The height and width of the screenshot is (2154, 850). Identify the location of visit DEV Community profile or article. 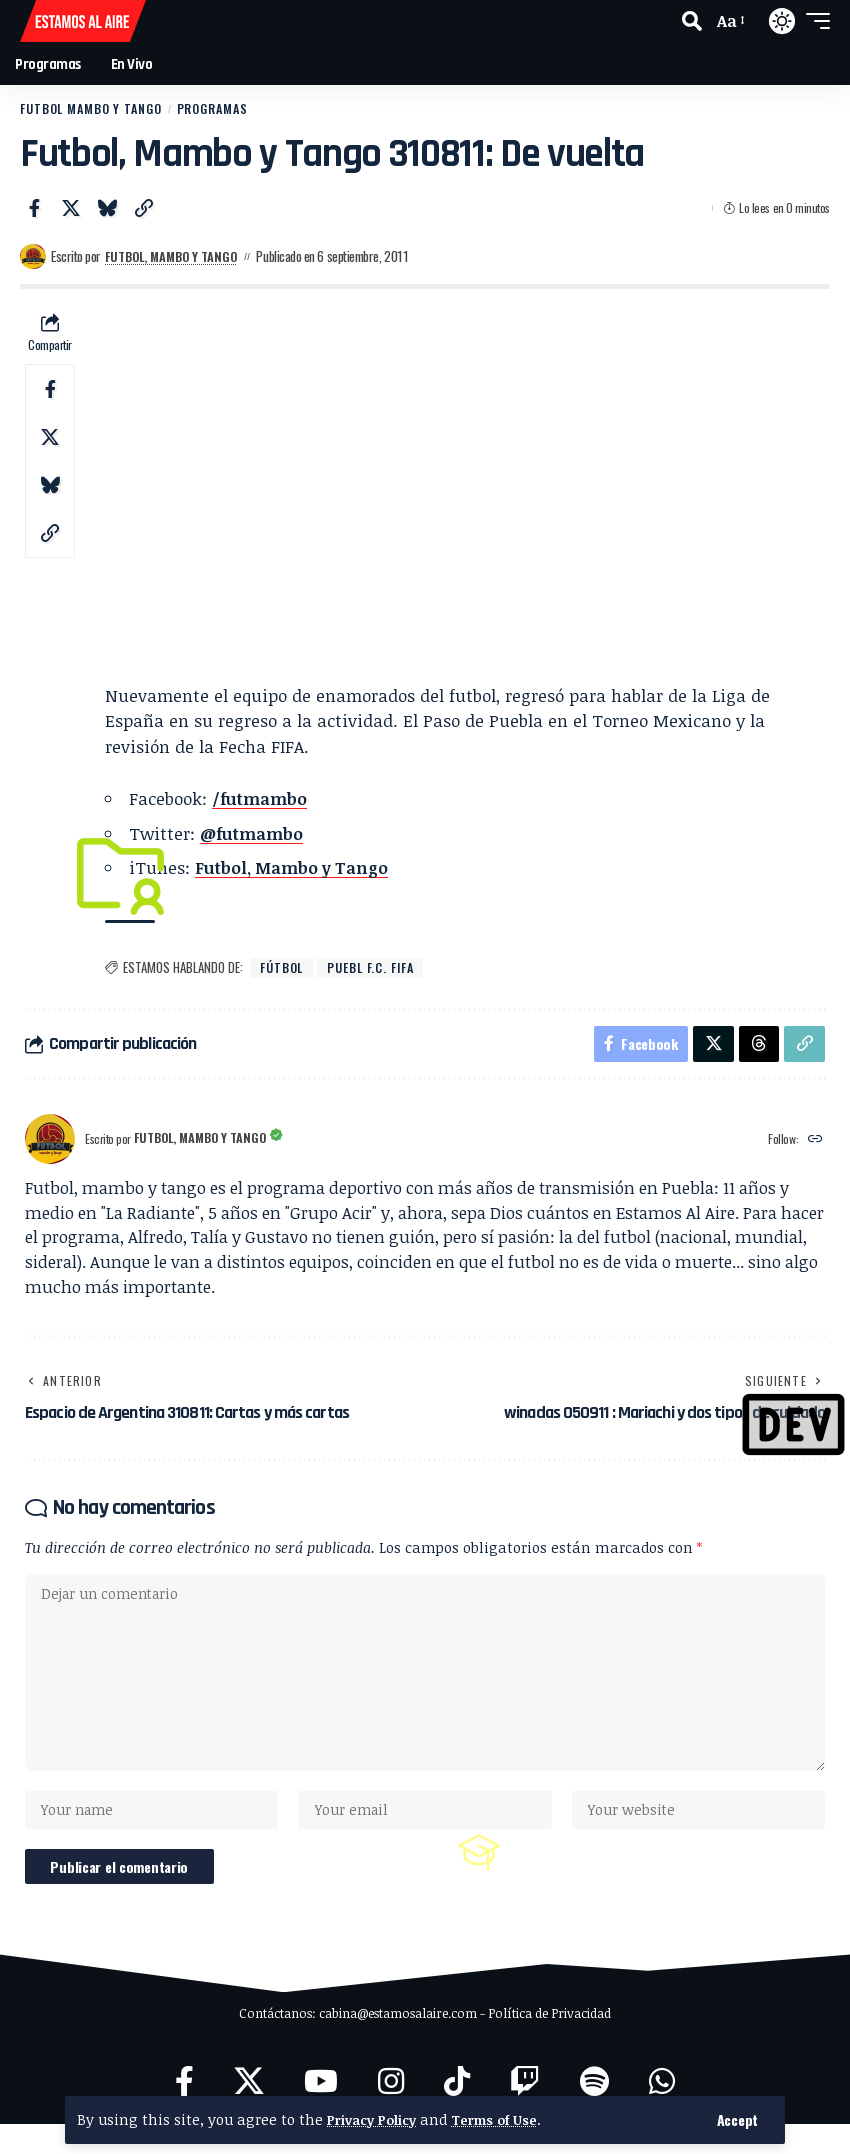
(793, 1424).